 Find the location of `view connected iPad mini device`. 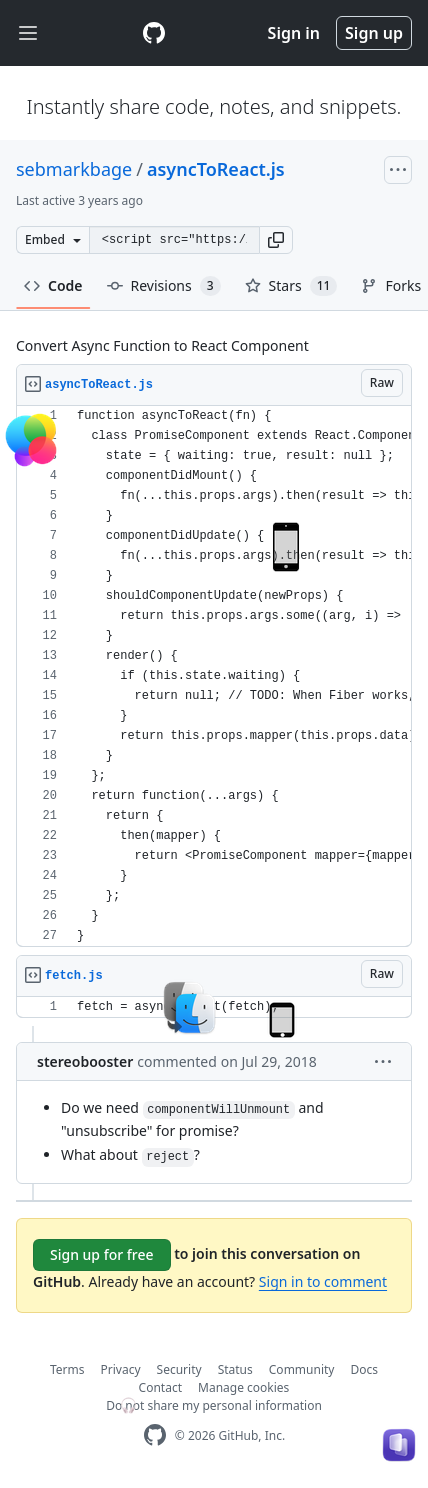

view connected iPad mini device is located at coordinates (282, 1020).